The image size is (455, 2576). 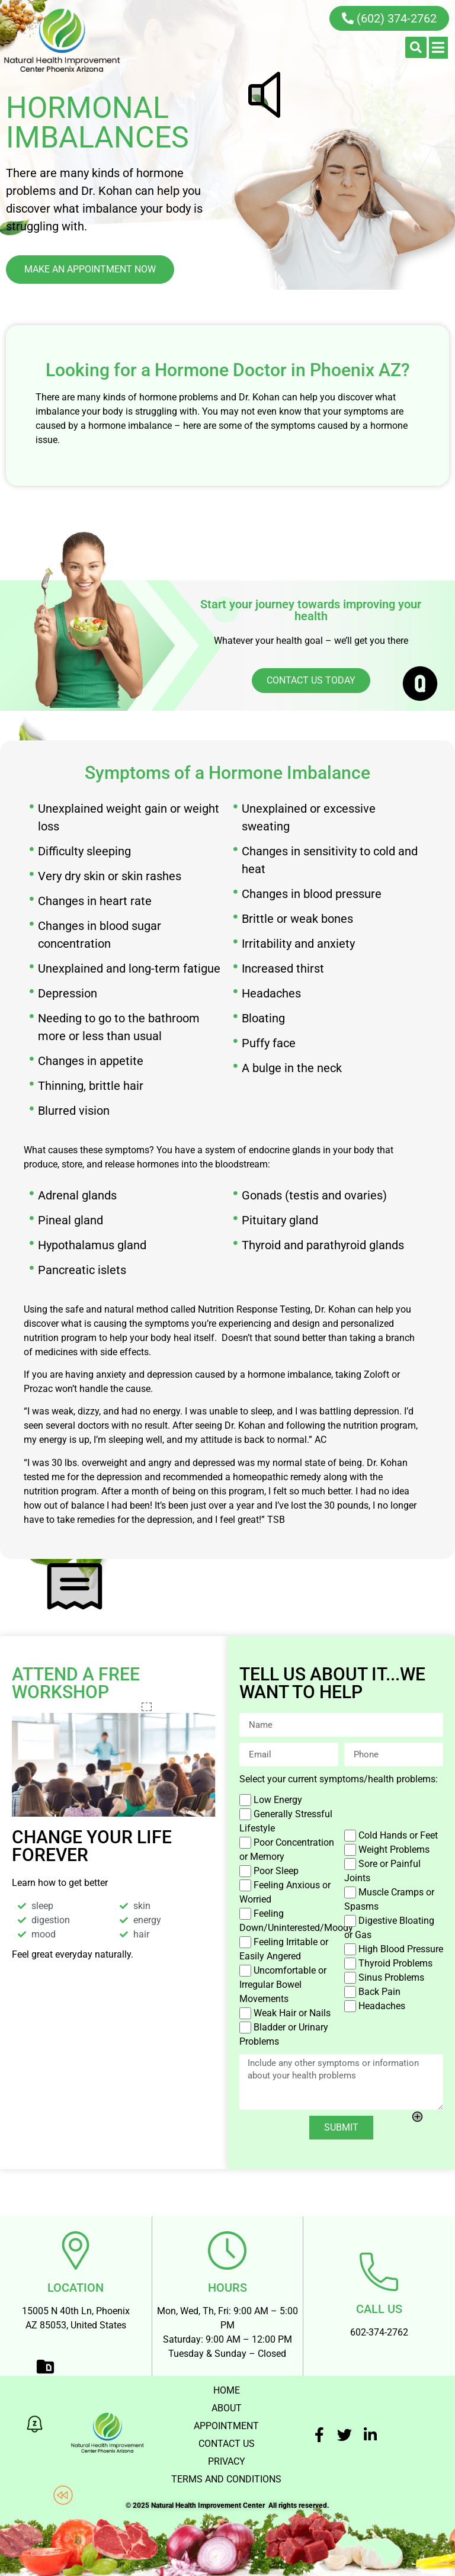 I want to click on mute notifications or enable sleep mode, so click(x=34, y=2424).